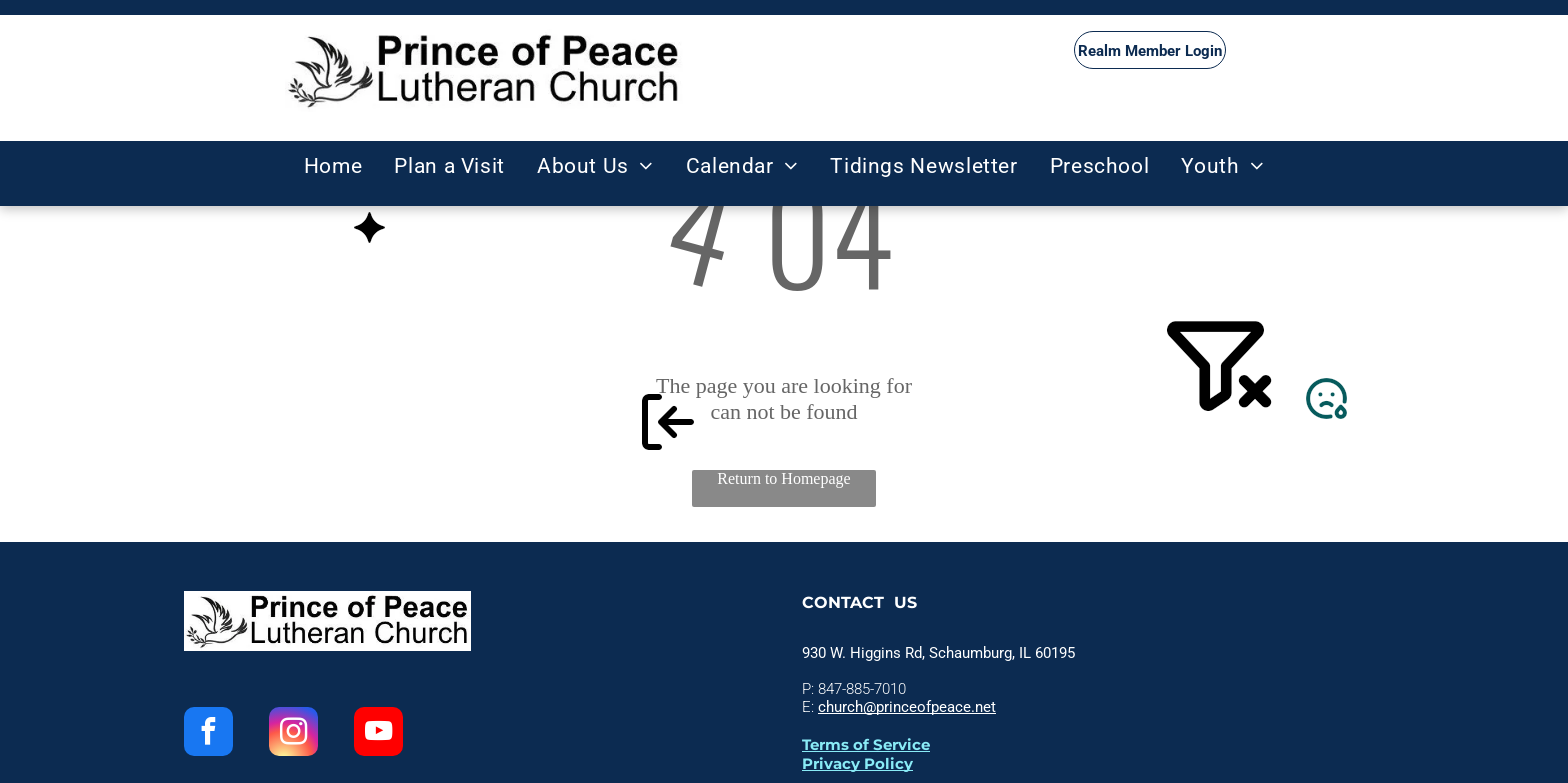 This screenshot has width=1568, height=783. I want to click on clear all filters, so click(1215, 362).